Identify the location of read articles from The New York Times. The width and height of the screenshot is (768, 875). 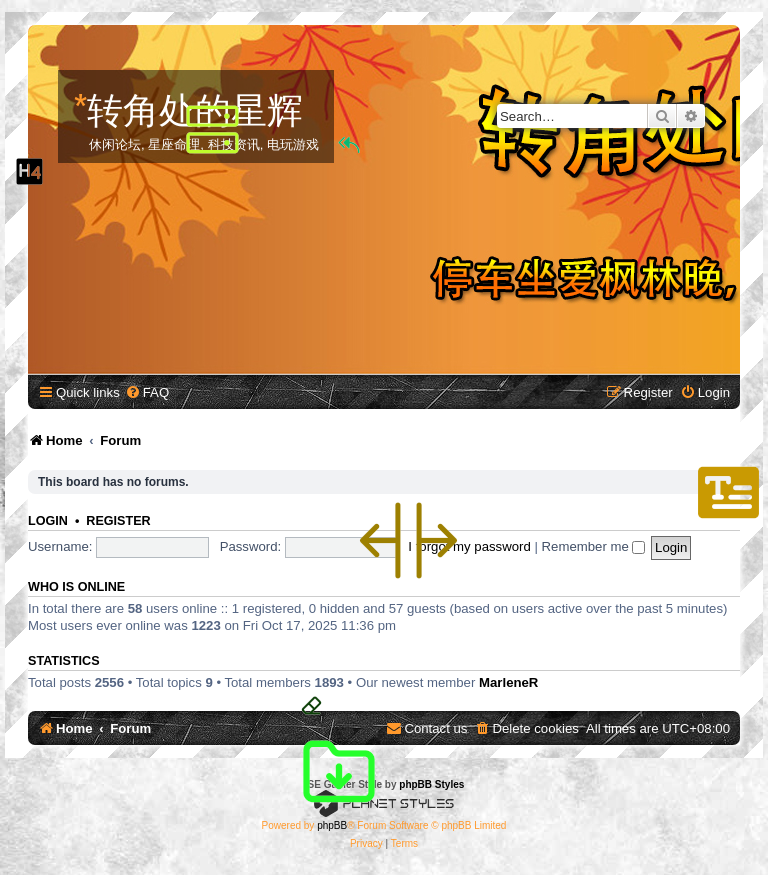
(728, 492).